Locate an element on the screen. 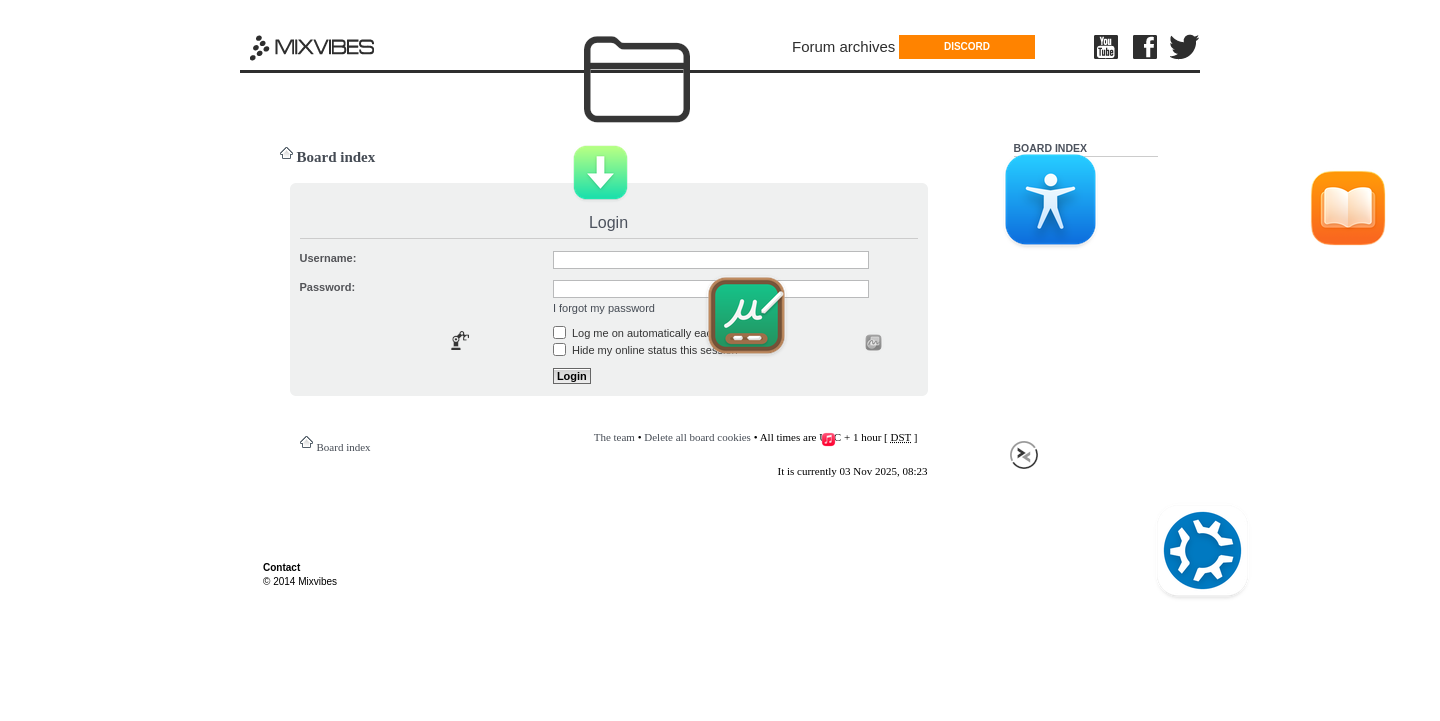  open accessibility settings is located at coordinates (1050, 199).